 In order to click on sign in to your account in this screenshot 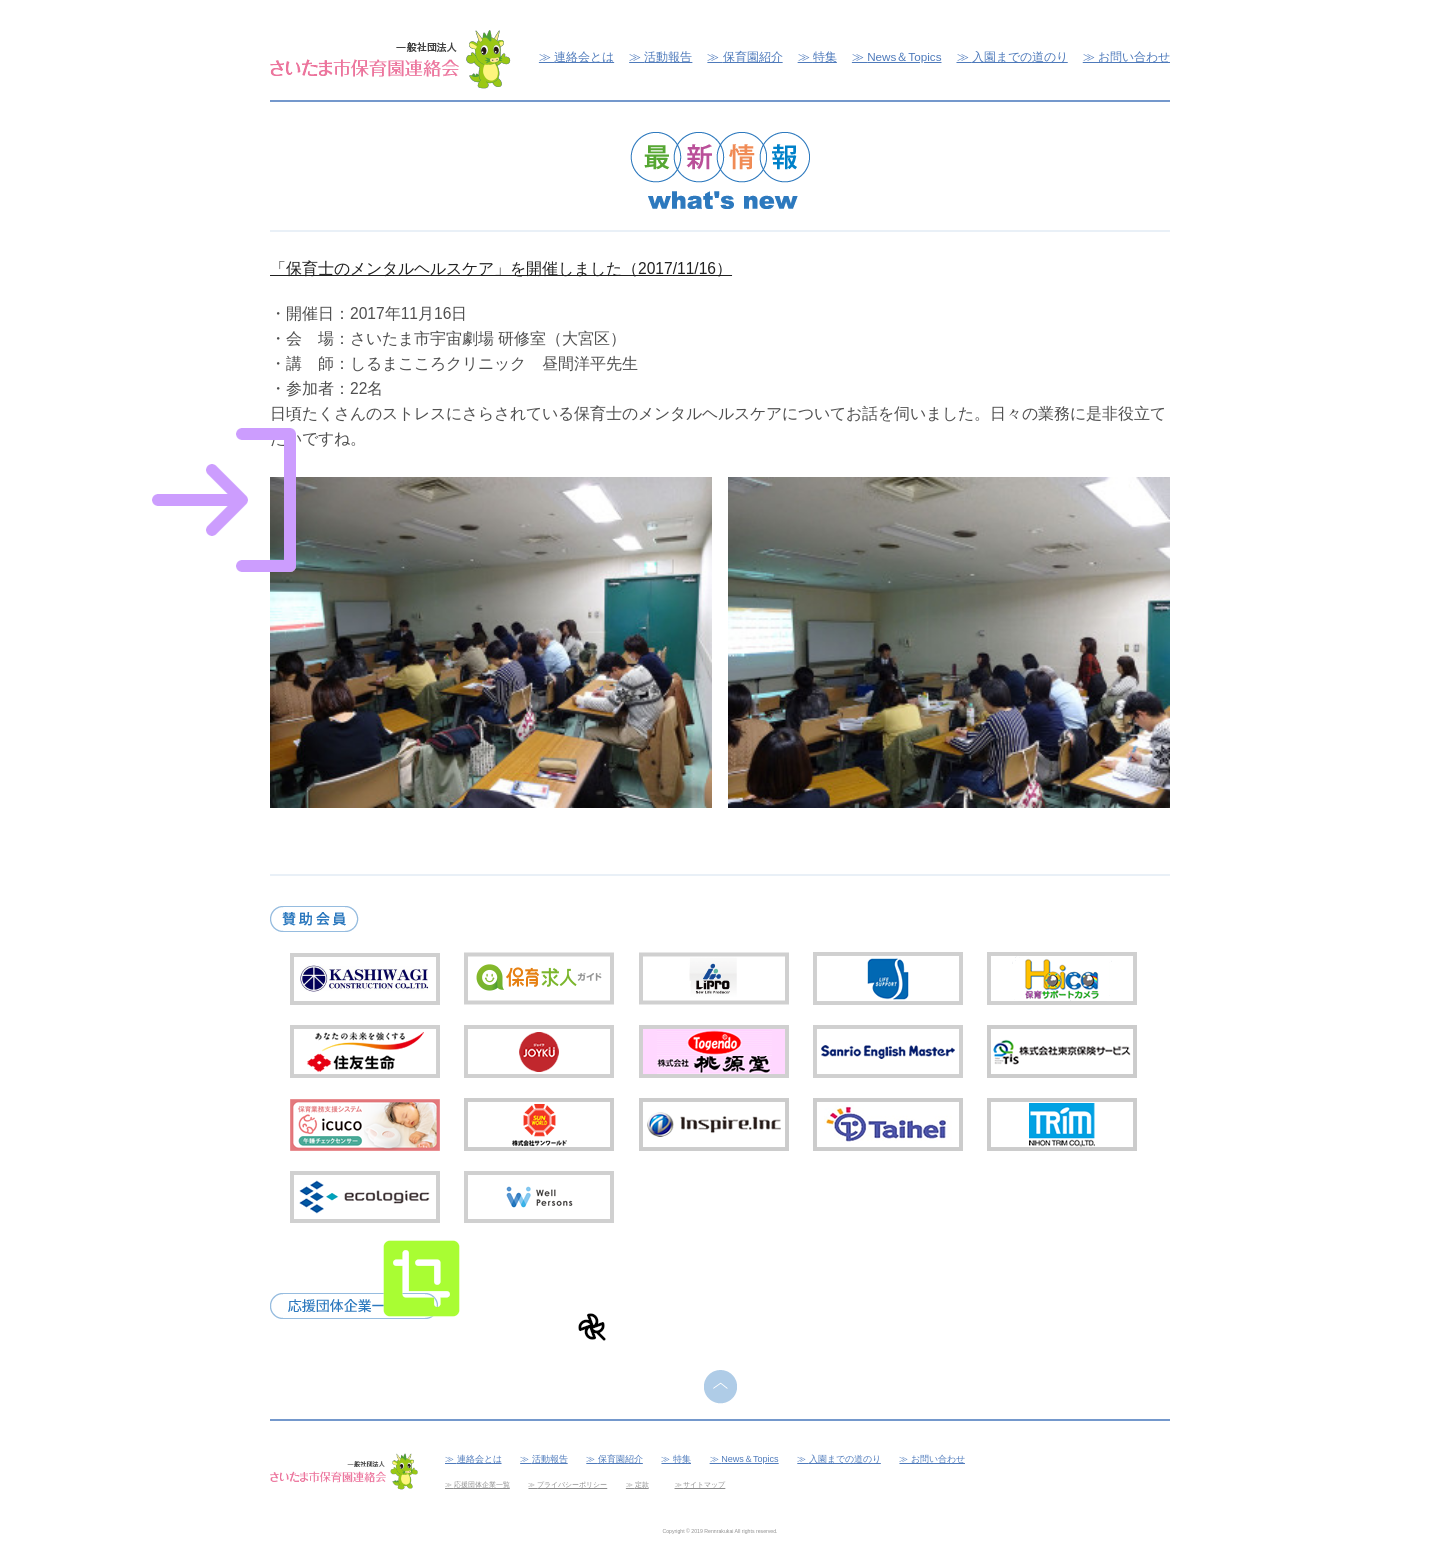, I will do `click(236, 500)`.